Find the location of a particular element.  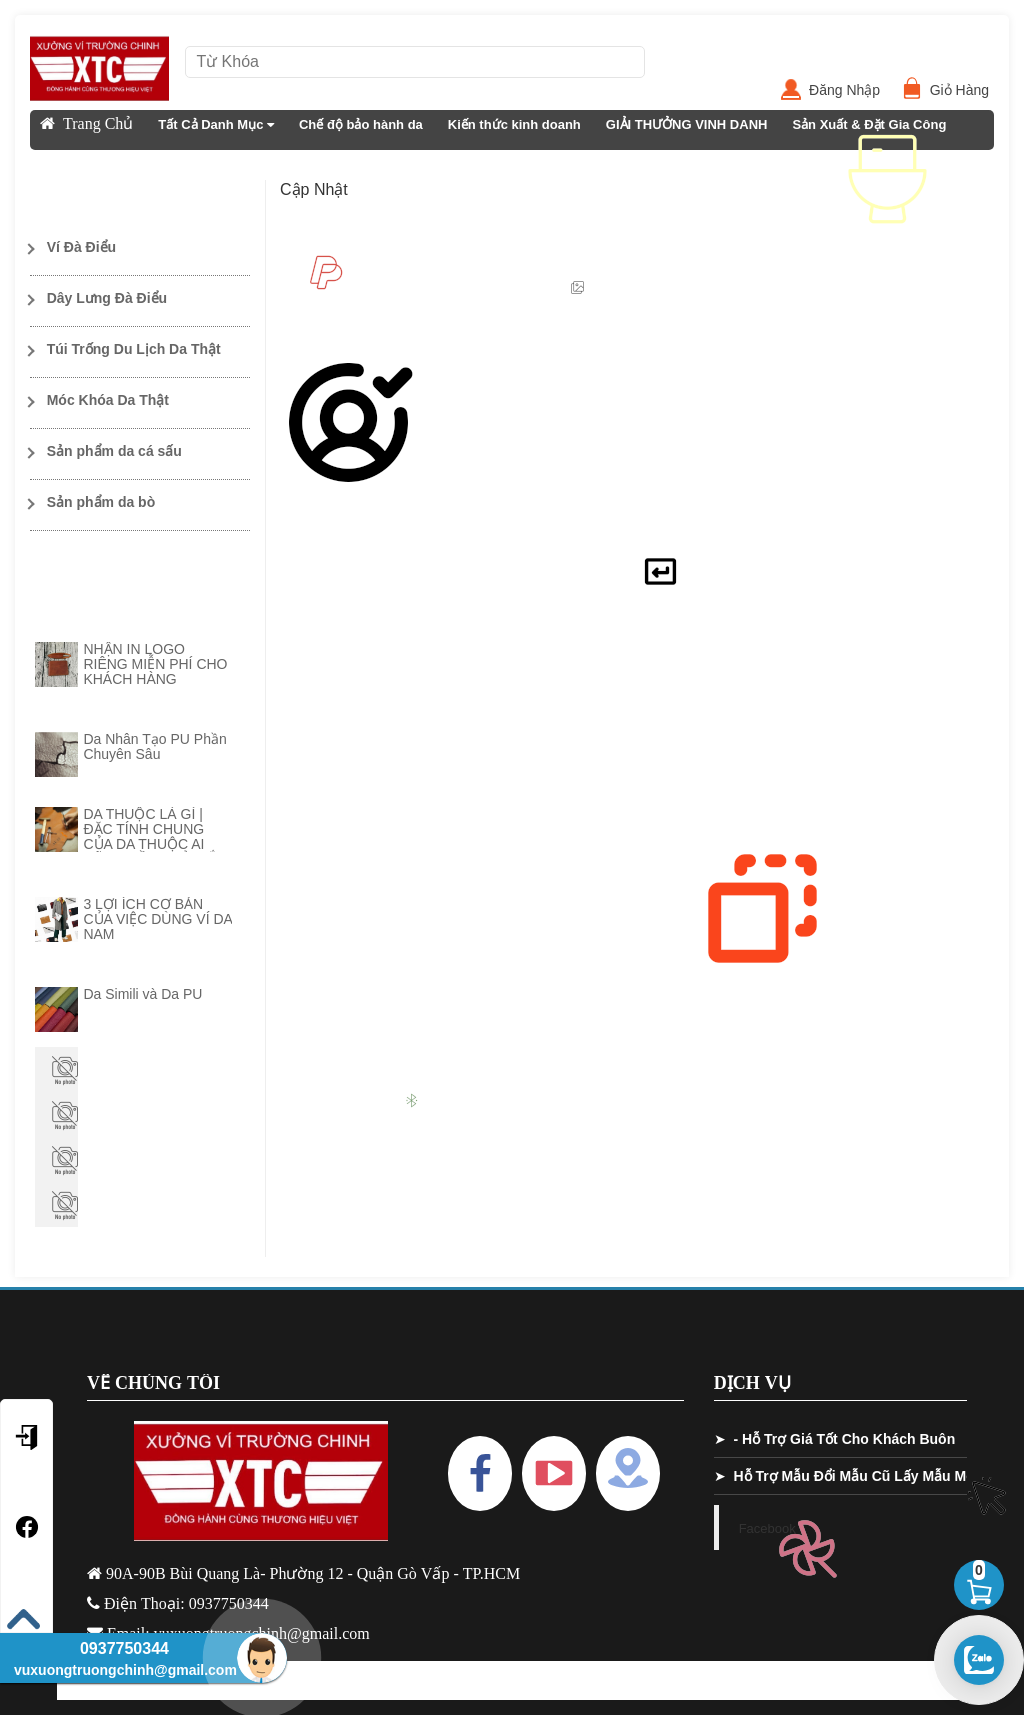

verified user profile is located at coordinates (348, 422).